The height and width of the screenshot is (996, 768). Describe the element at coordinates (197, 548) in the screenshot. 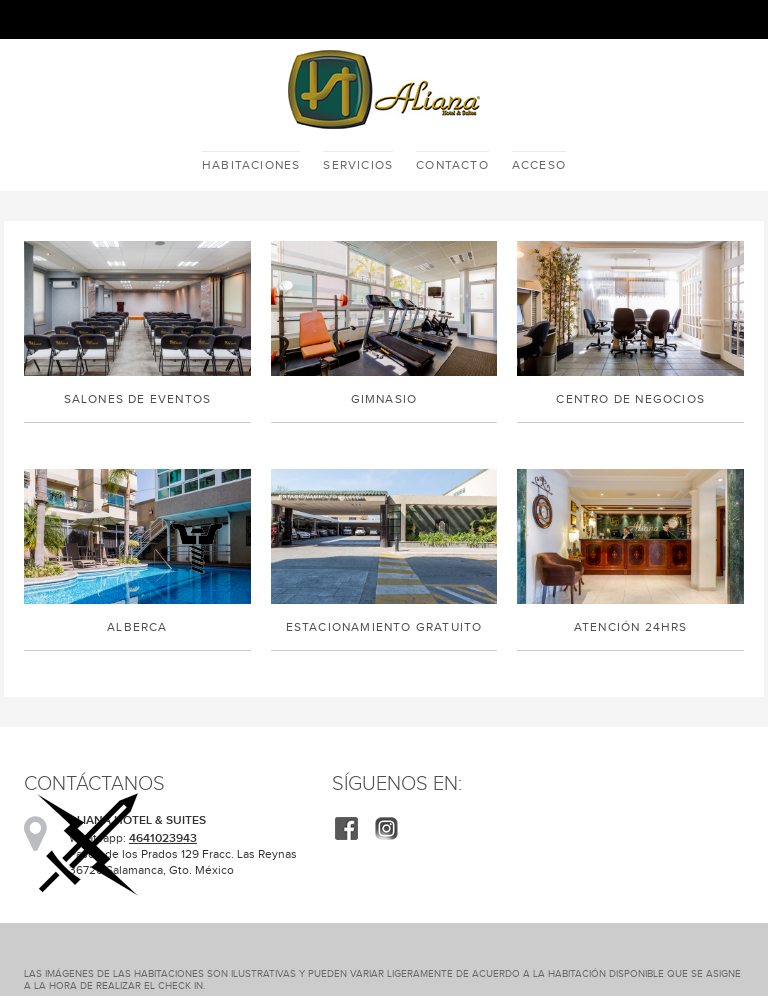

I see `ancient or antique hardware item in inventory` at that location.